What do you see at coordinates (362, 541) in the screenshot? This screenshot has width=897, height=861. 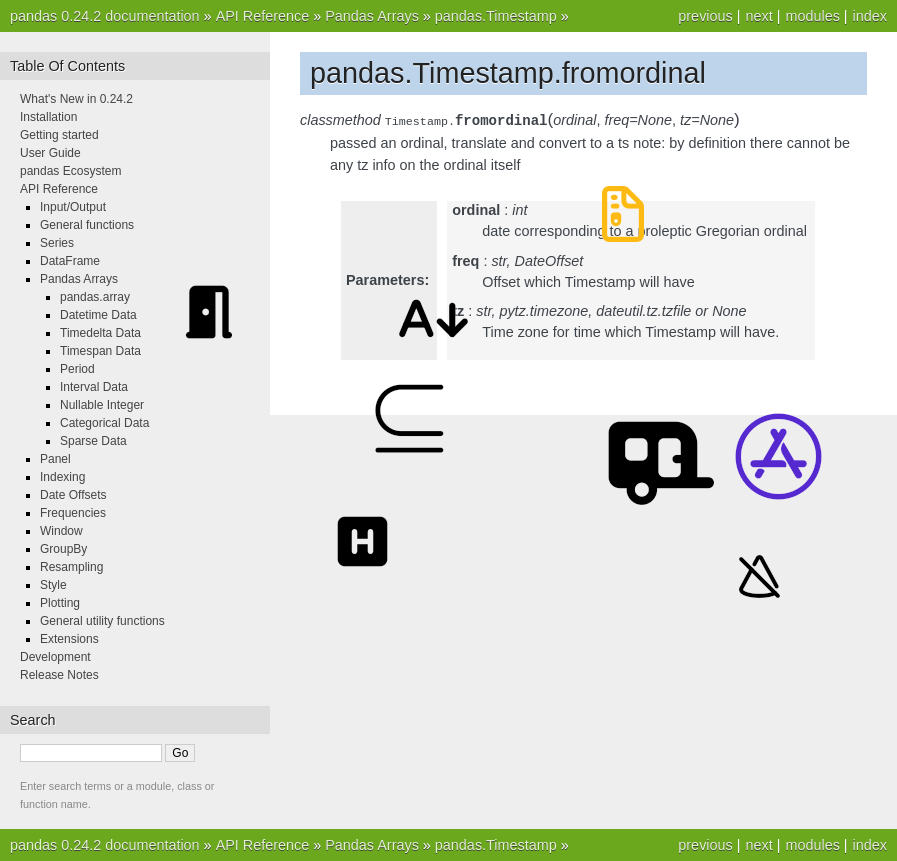 I see `indicates a hospital or medical facility nearby` at bounding box center [362, 541].